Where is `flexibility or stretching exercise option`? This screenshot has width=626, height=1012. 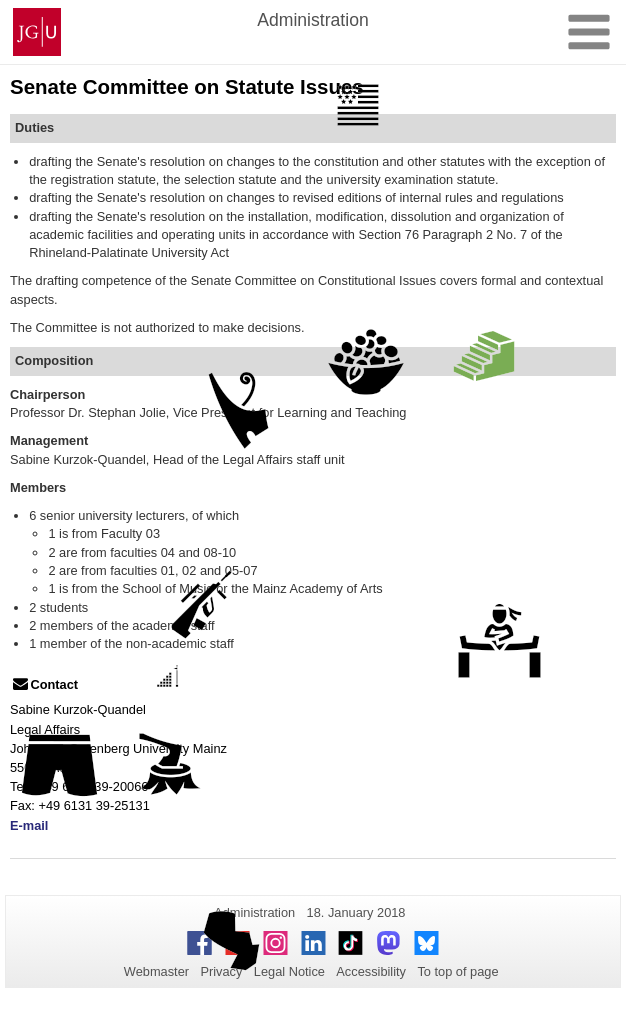 flexibility or stretching exercise option is located at coordinates (499, 636).